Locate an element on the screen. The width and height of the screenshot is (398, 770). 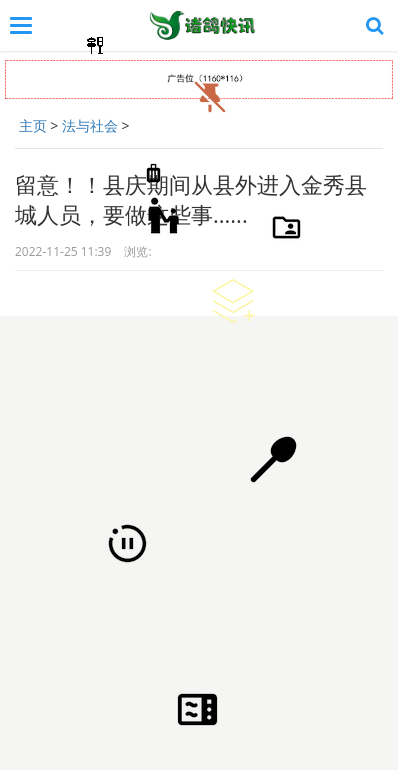
unpin this item is located at coordinates (210, 97).